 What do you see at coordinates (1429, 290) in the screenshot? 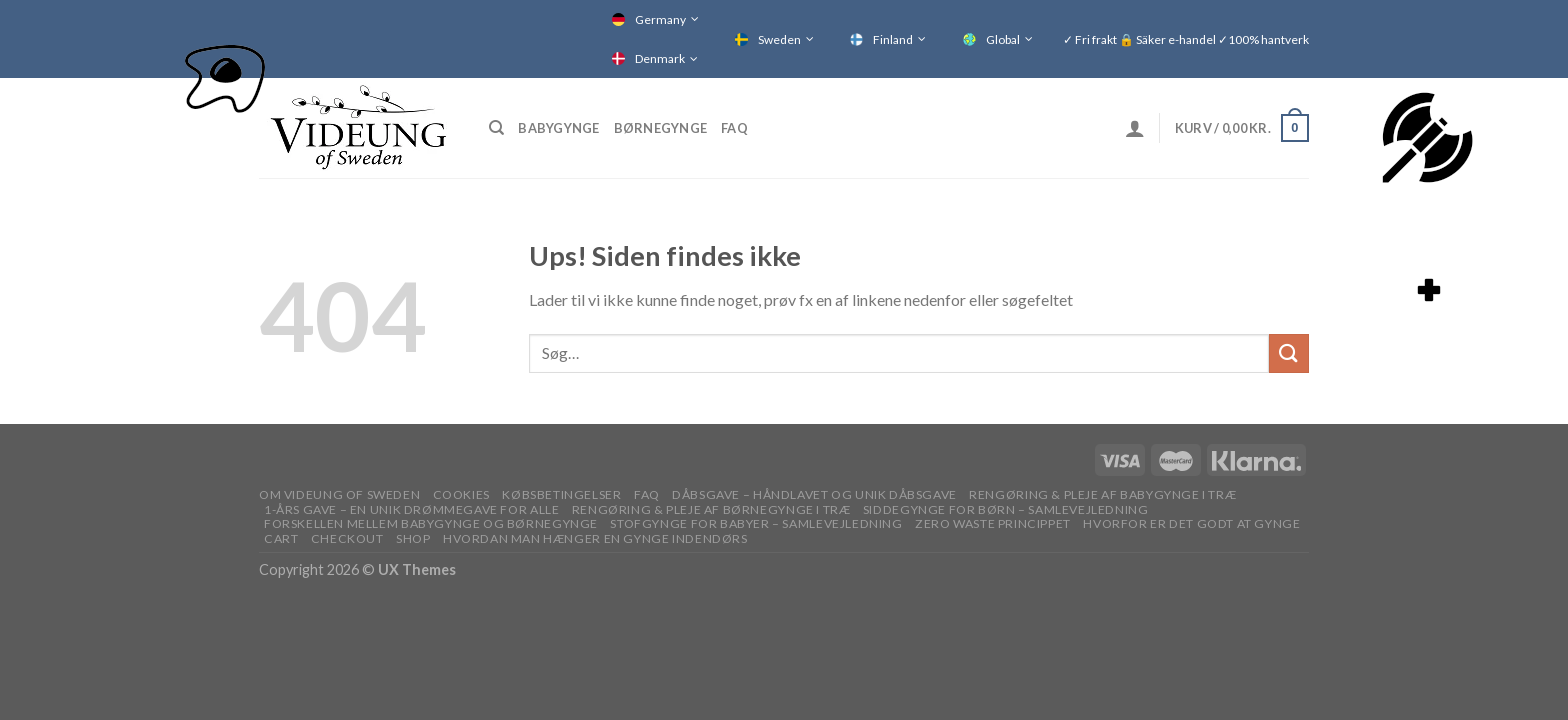
I see `indicates player health status is normal` at bounding box center [1429, 290].